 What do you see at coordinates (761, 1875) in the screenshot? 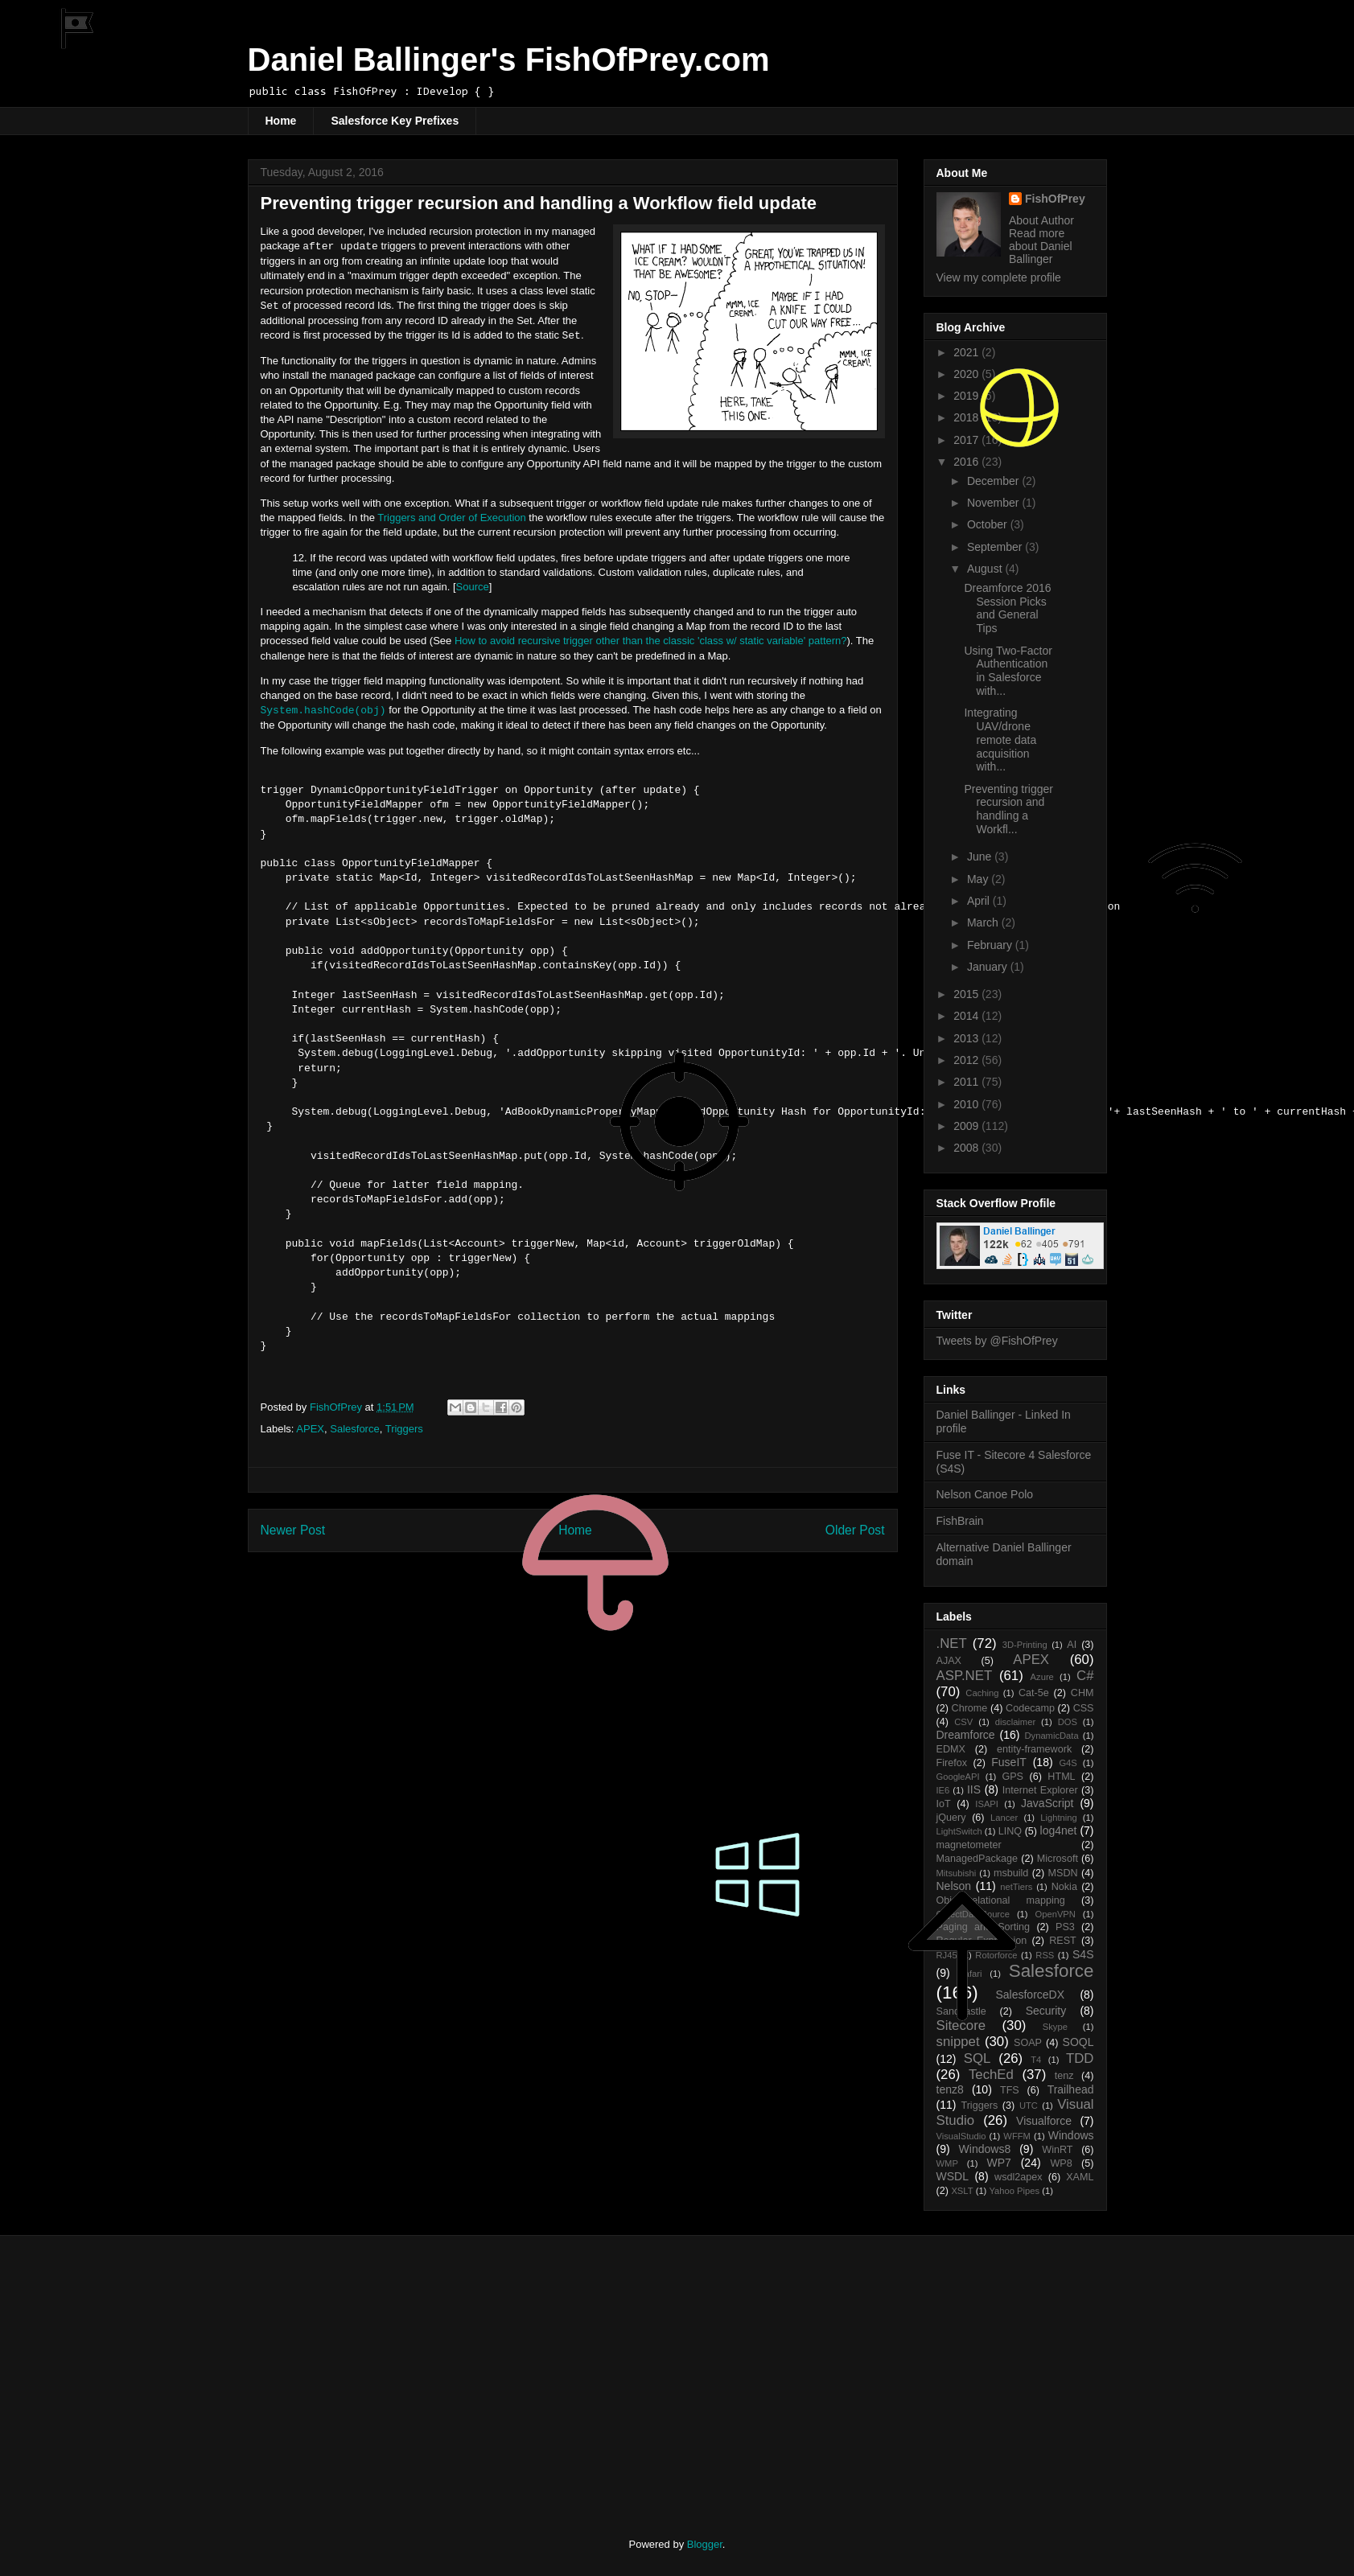
I see `open the Windows start menu` at bounding box center [761, 1875].